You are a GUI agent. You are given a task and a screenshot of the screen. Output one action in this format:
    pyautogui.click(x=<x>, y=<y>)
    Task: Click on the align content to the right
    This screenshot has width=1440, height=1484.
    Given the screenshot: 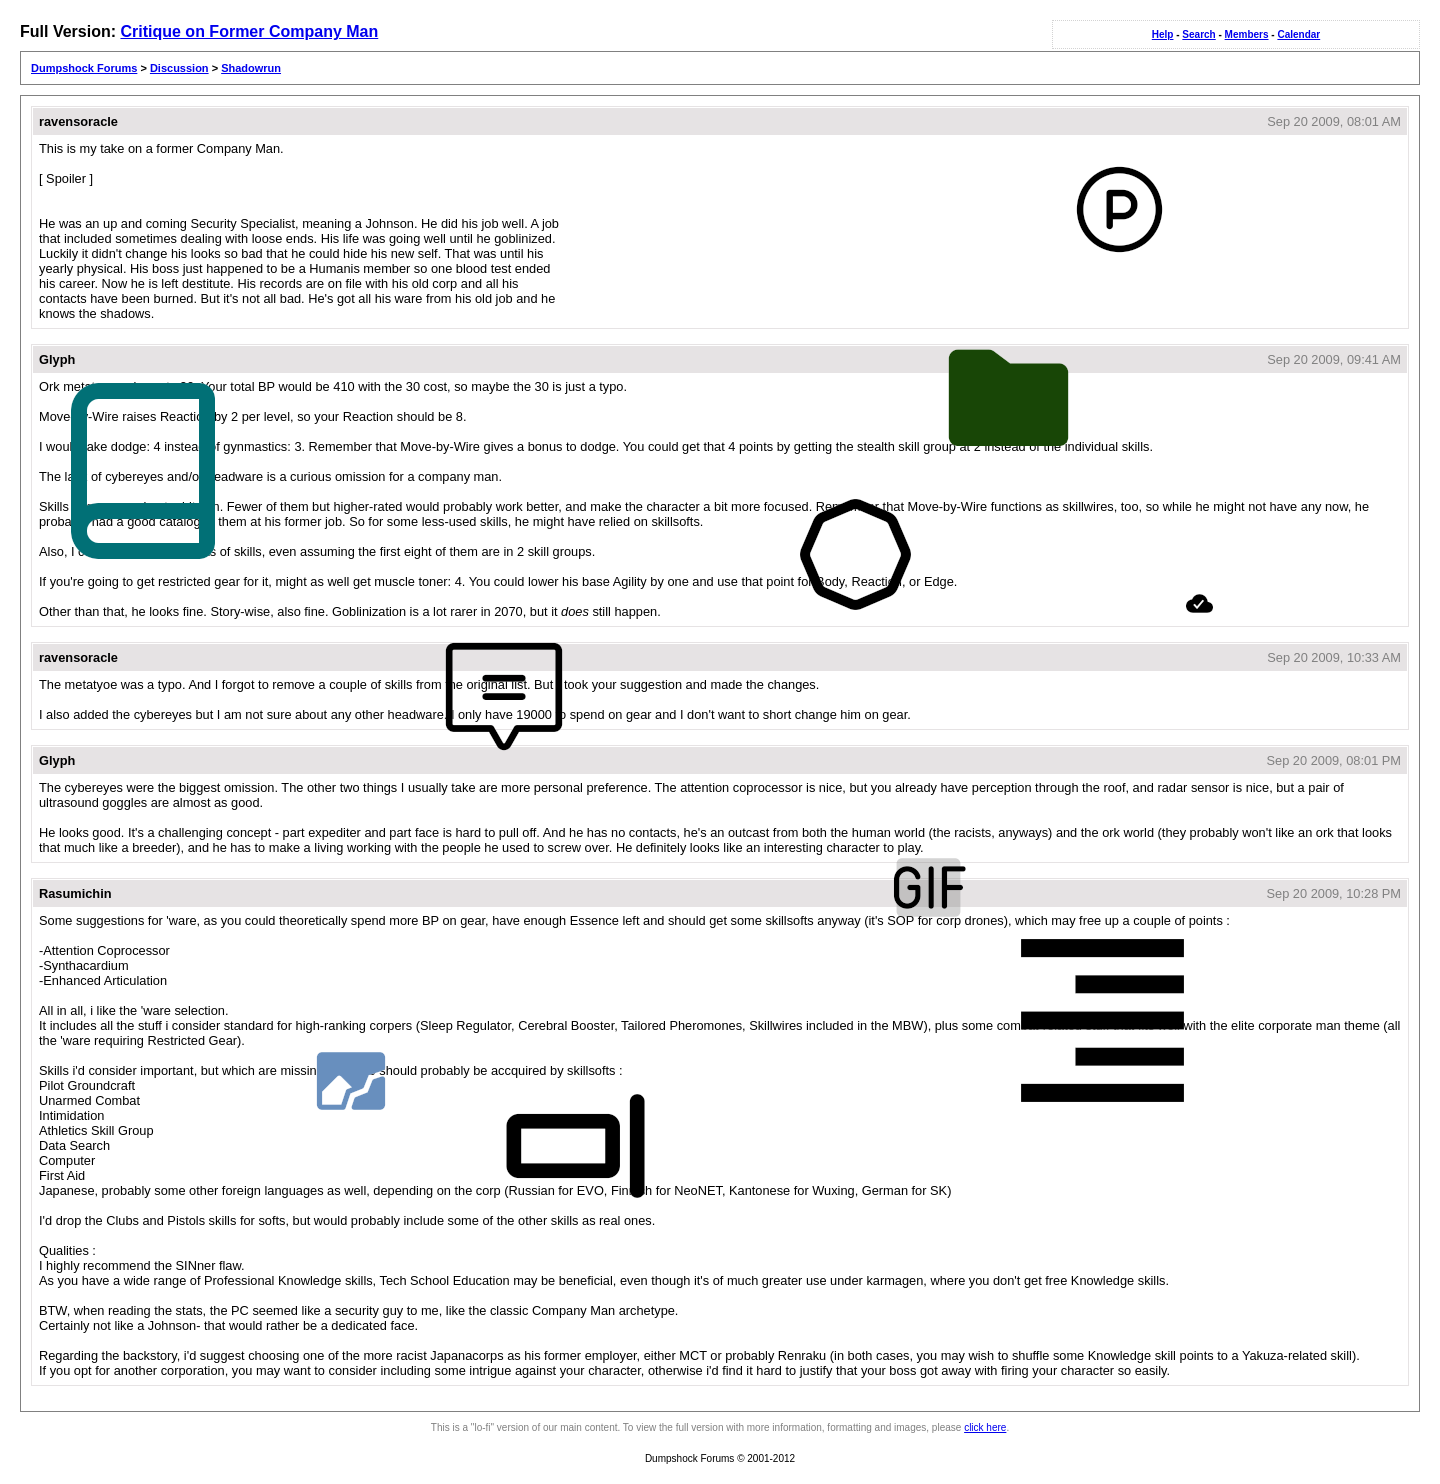 What is the action you would take?
    pyautogui.click(x=578, y=1146)
    